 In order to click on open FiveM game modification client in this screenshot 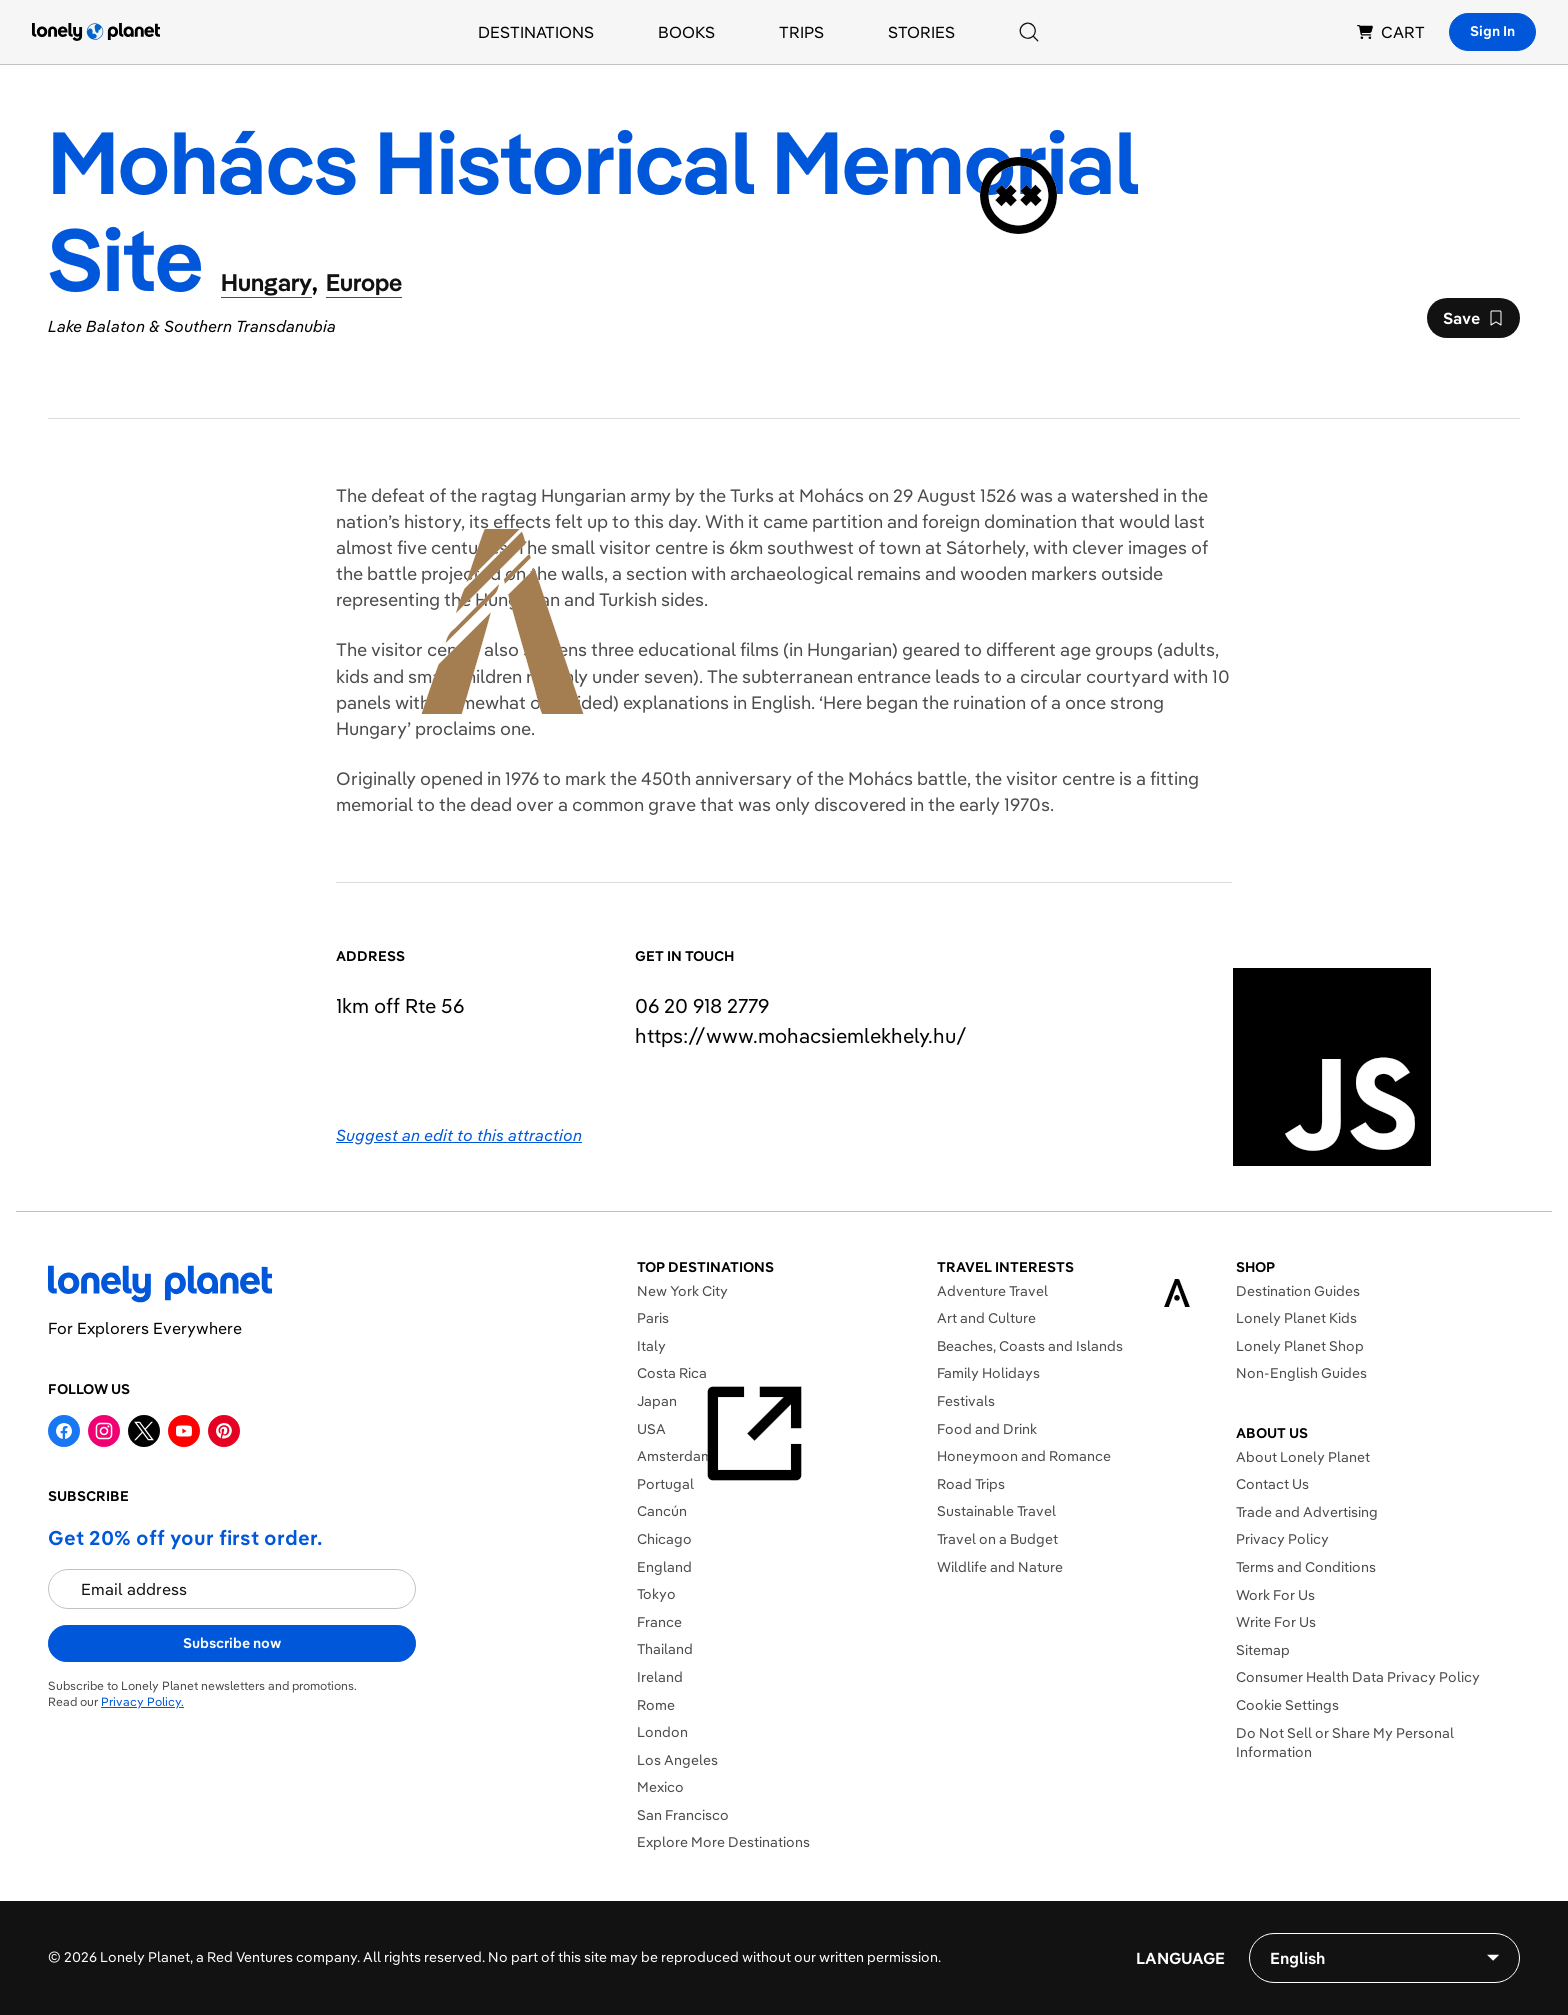, I will do `click(502, 621)`.